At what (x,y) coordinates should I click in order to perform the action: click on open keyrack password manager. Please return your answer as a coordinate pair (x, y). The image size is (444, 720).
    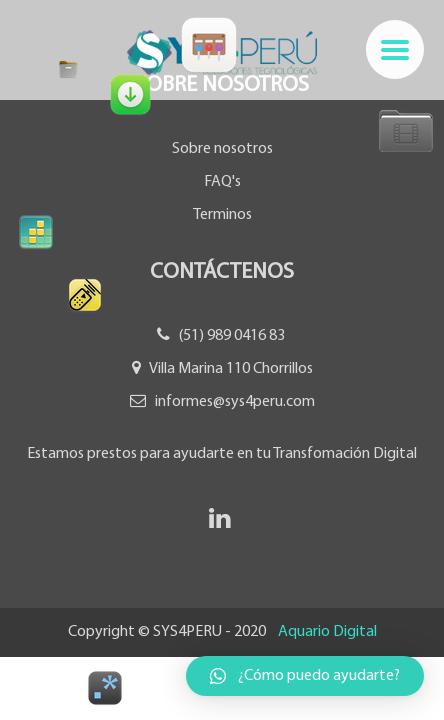
    Looking at the image, I should click on (209, 45).